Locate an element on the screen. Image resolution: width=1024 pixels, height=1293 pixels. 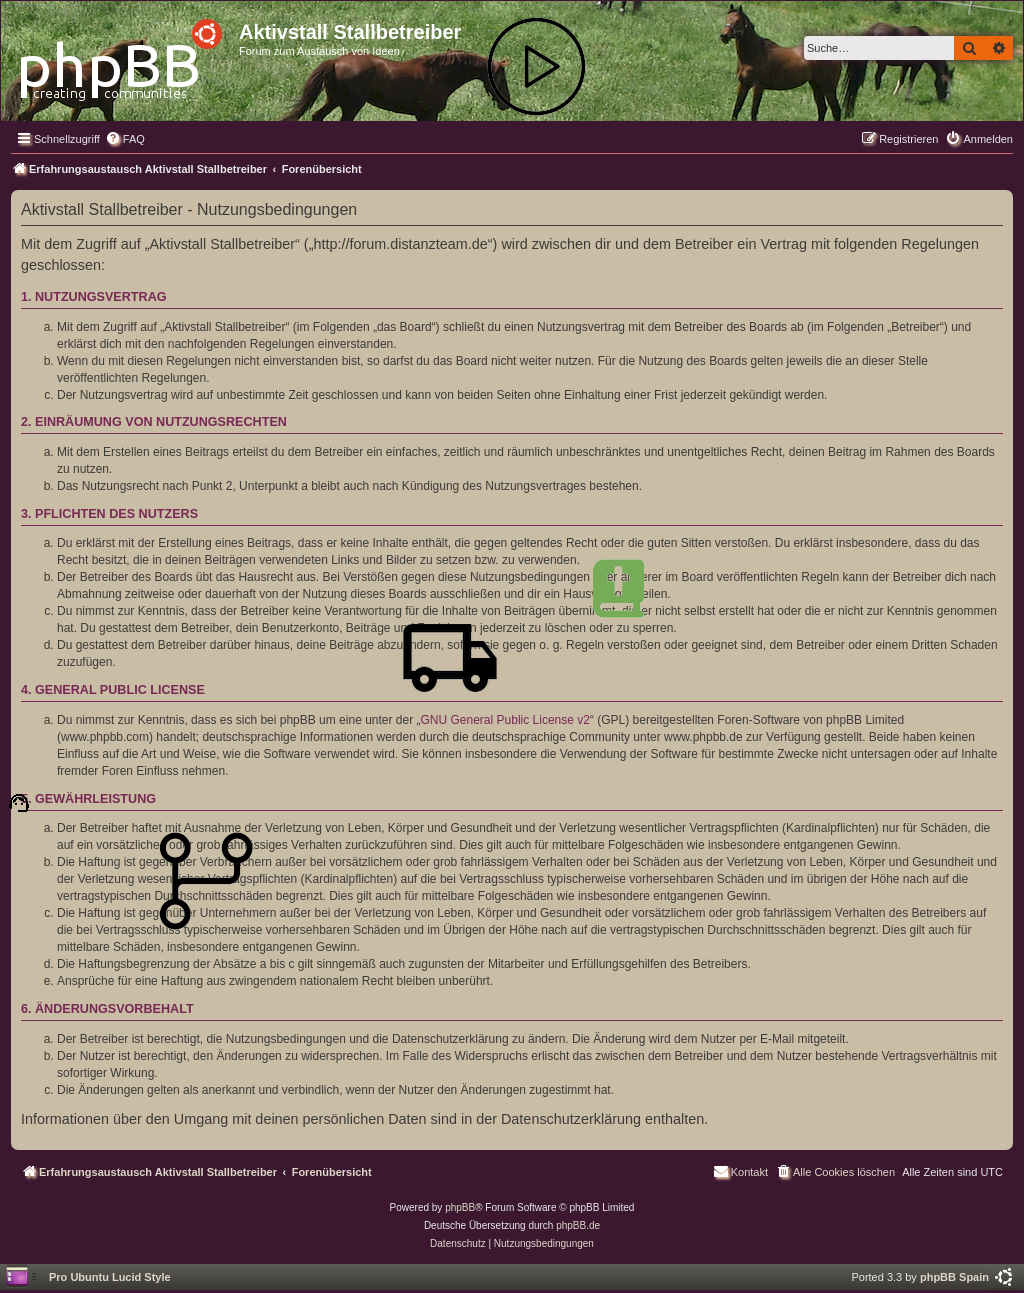
play media or video content is located at coordinates (536, 66).